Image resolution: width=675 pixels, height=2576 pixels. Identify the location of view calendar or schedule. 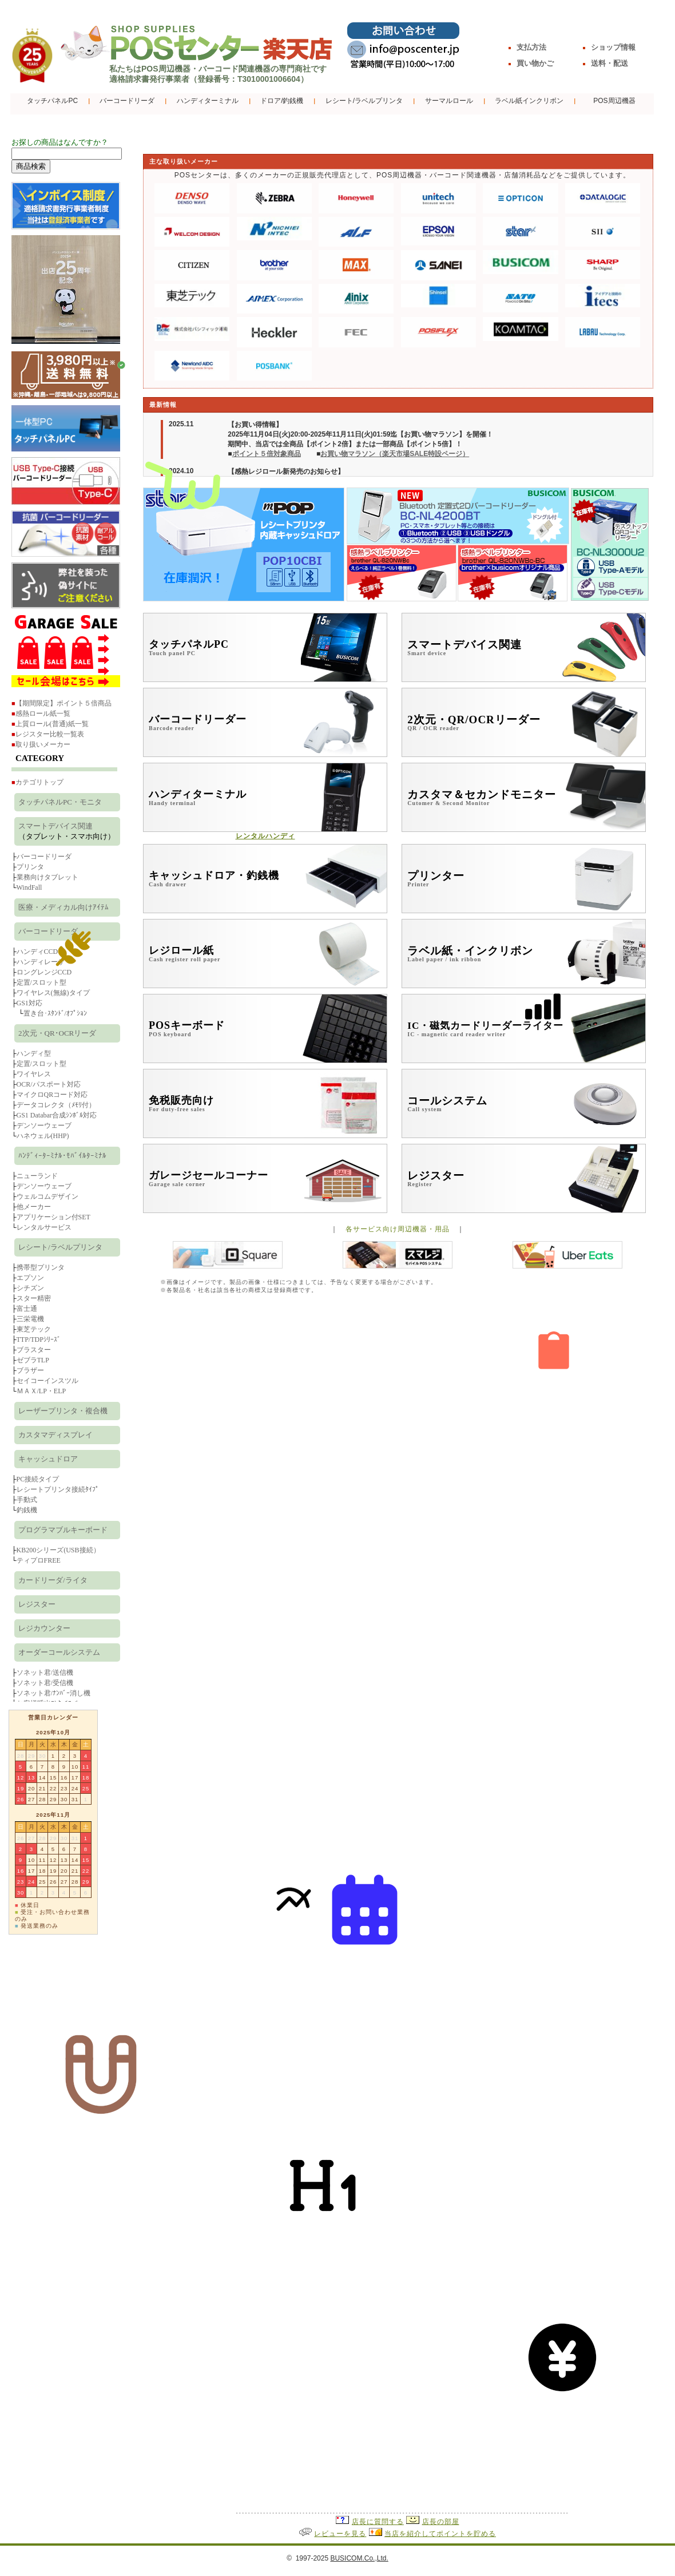
(364, 1912).